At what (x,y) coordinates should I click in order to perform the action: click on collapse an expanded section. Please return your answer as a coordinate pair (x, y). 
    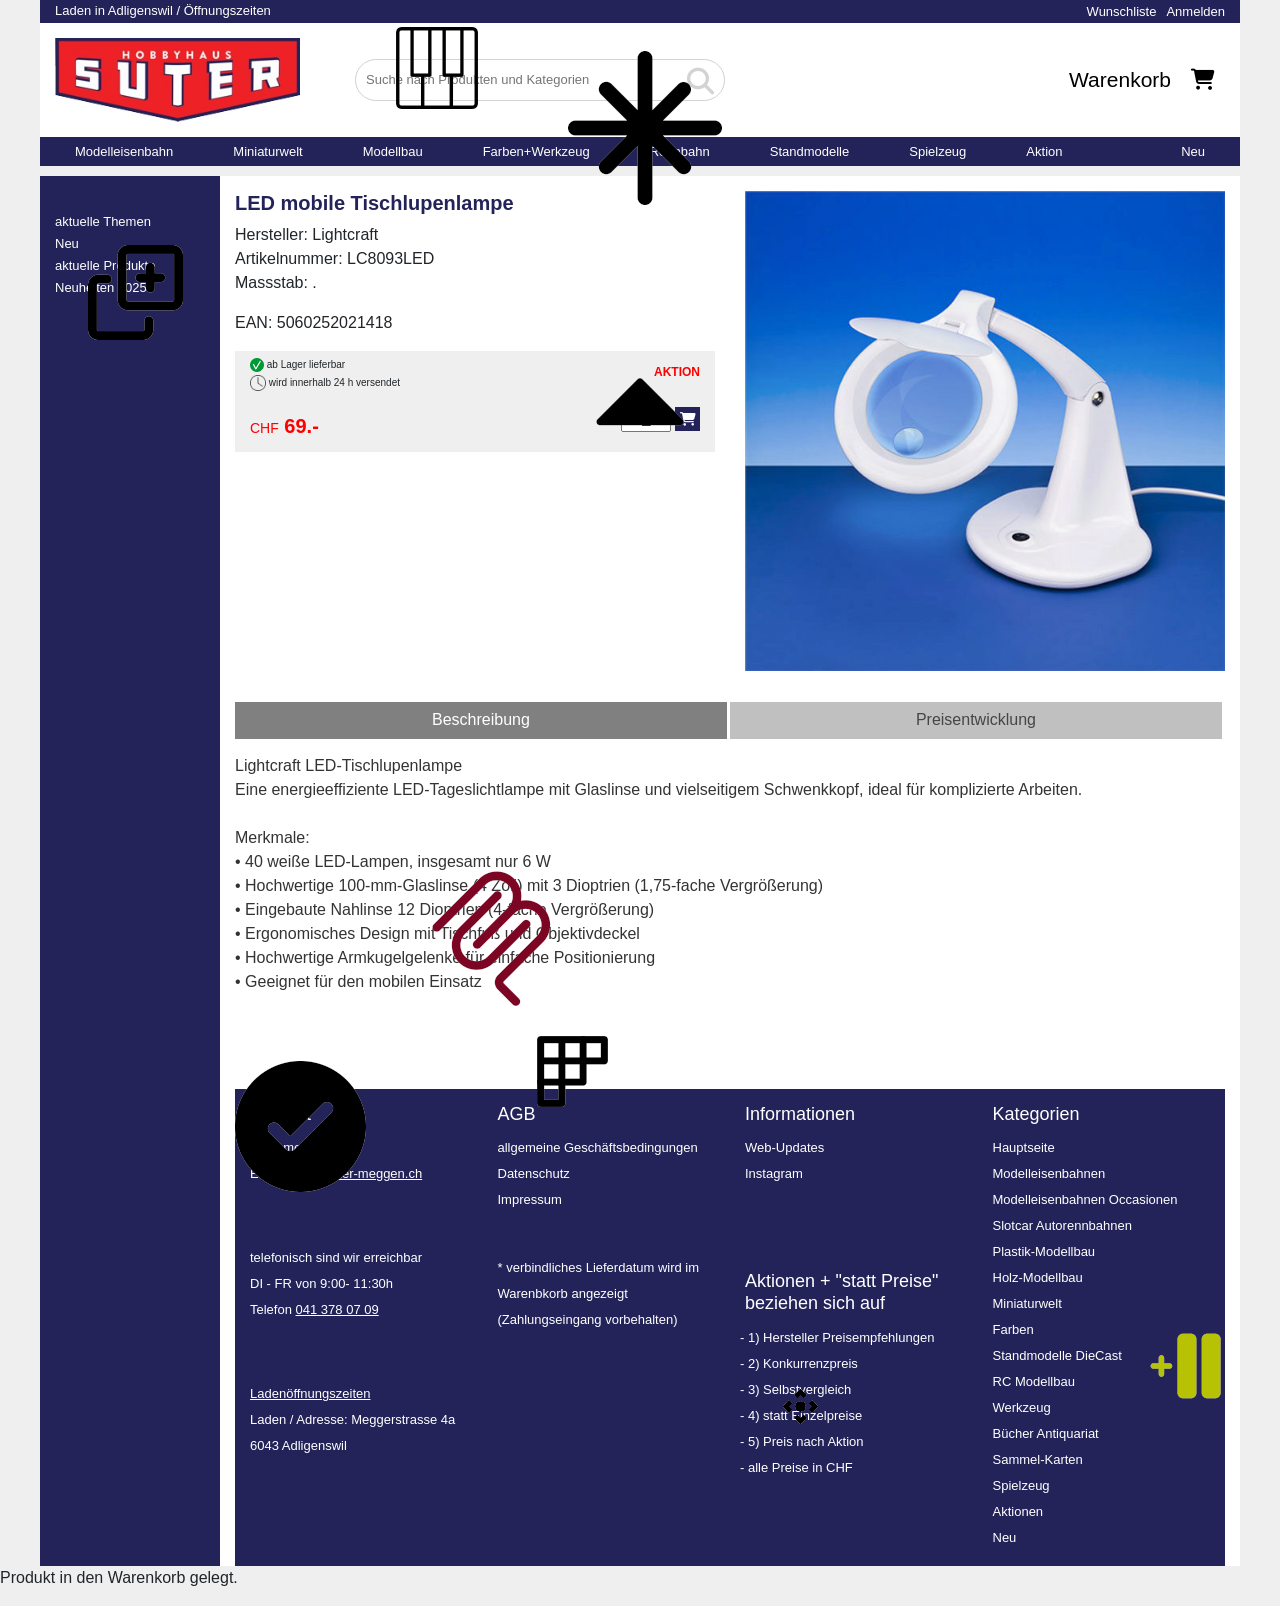
    Looking at the image, I should click on (640, 401).